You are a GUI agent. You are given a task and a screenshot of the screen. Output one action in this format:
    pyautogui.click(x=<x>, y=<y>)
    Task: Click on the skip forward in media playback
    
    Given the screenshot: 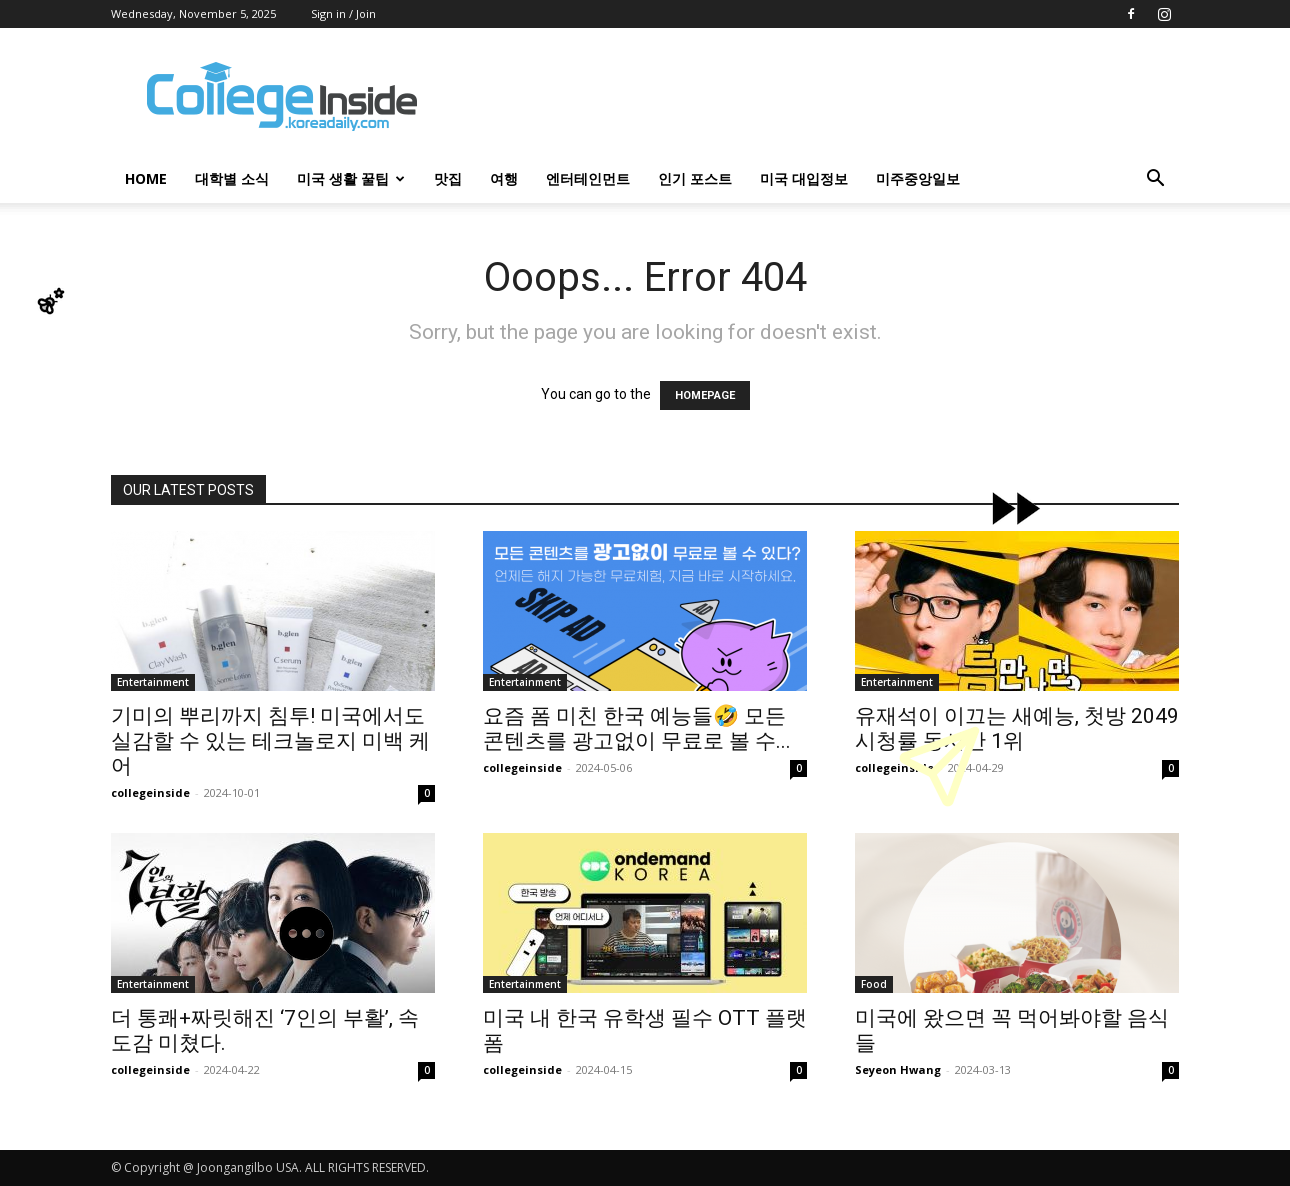 What is the action you would take?
    pyautogui.click(x=1014, y=508)
    